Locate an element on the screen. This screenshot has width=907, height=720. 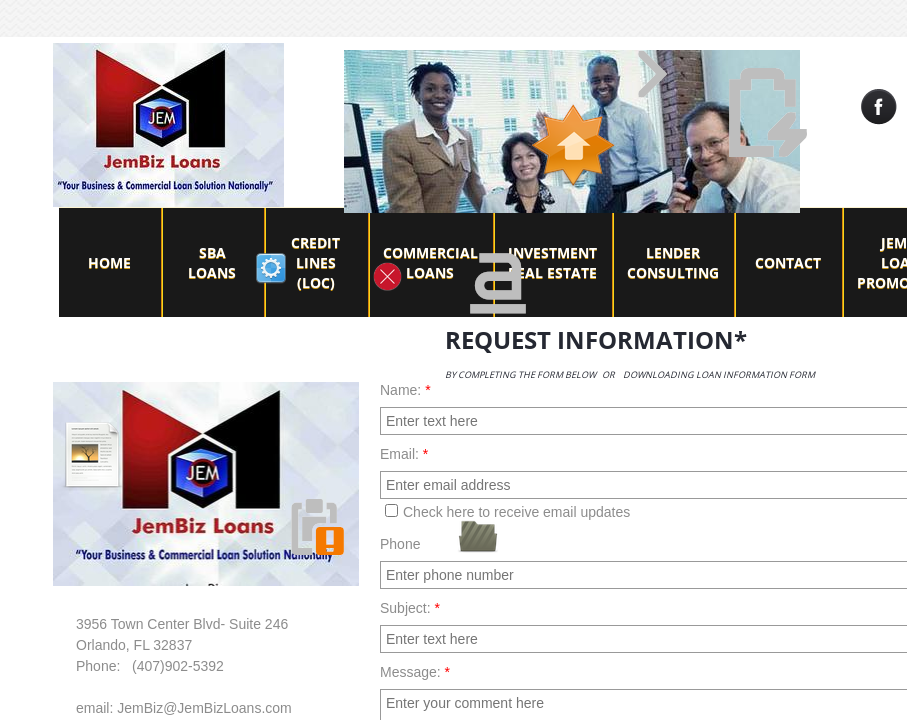
indicates a software update is available is located at coordinates (573, 145).